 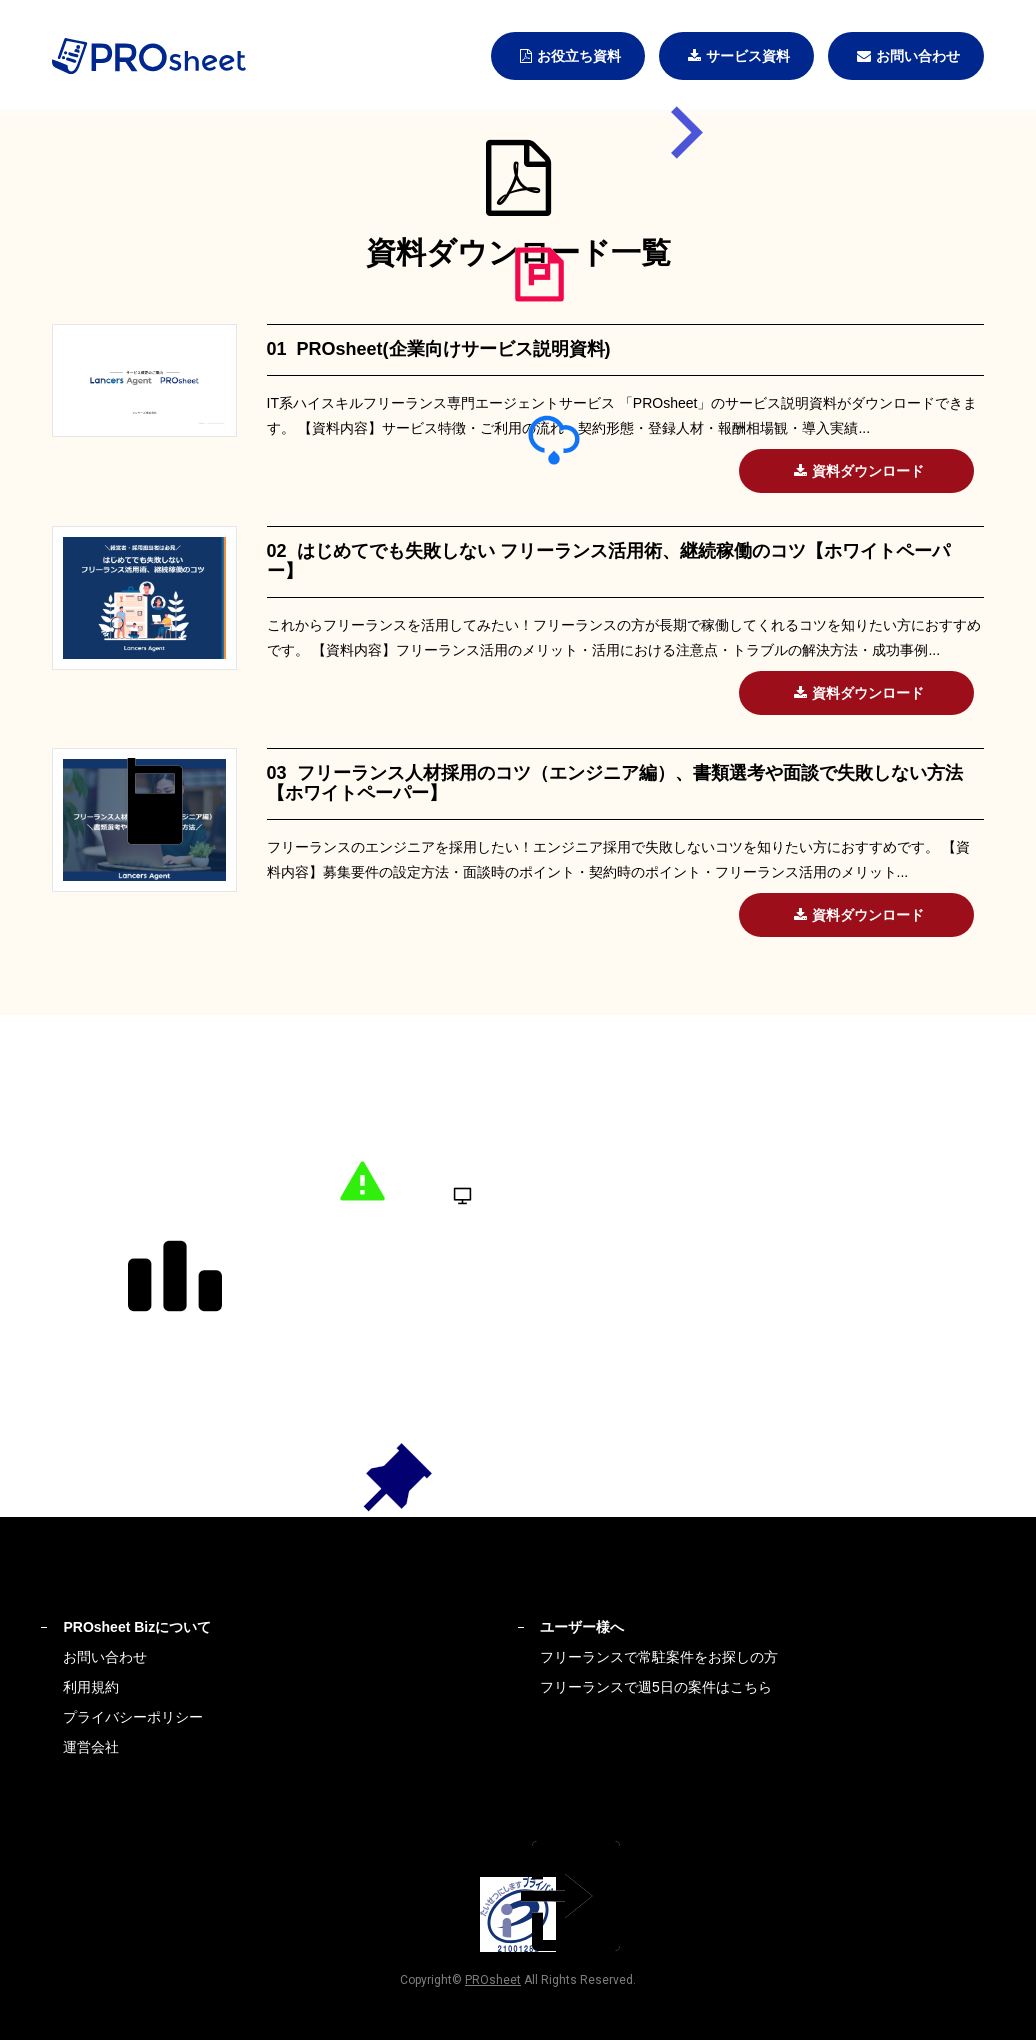 I want to click on access desktop or computer view, so click(x=462, y=1195).